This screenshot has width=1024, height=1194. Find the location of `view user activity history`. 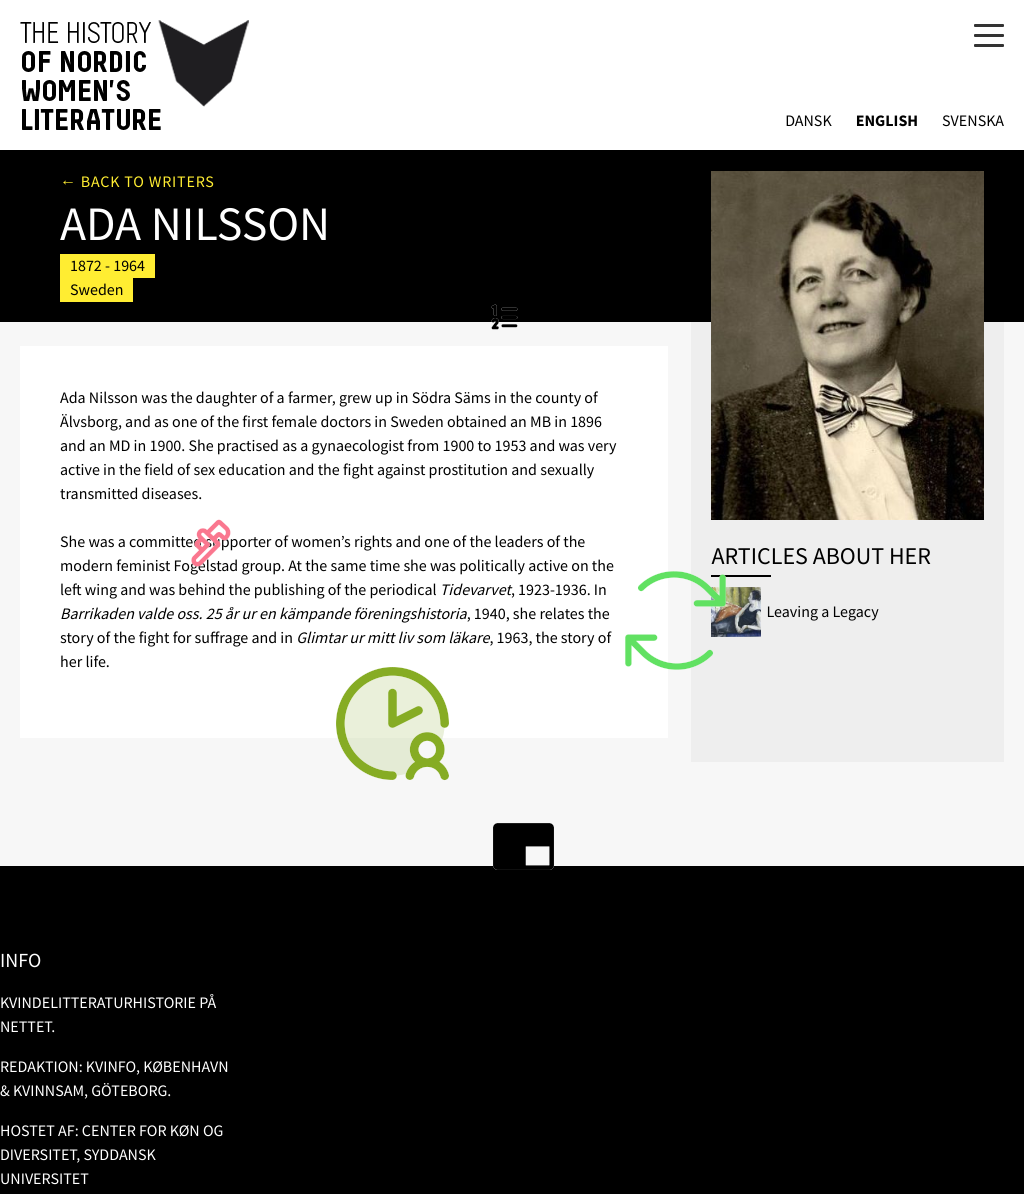

view user activity history is located at coordinates (392, 723).